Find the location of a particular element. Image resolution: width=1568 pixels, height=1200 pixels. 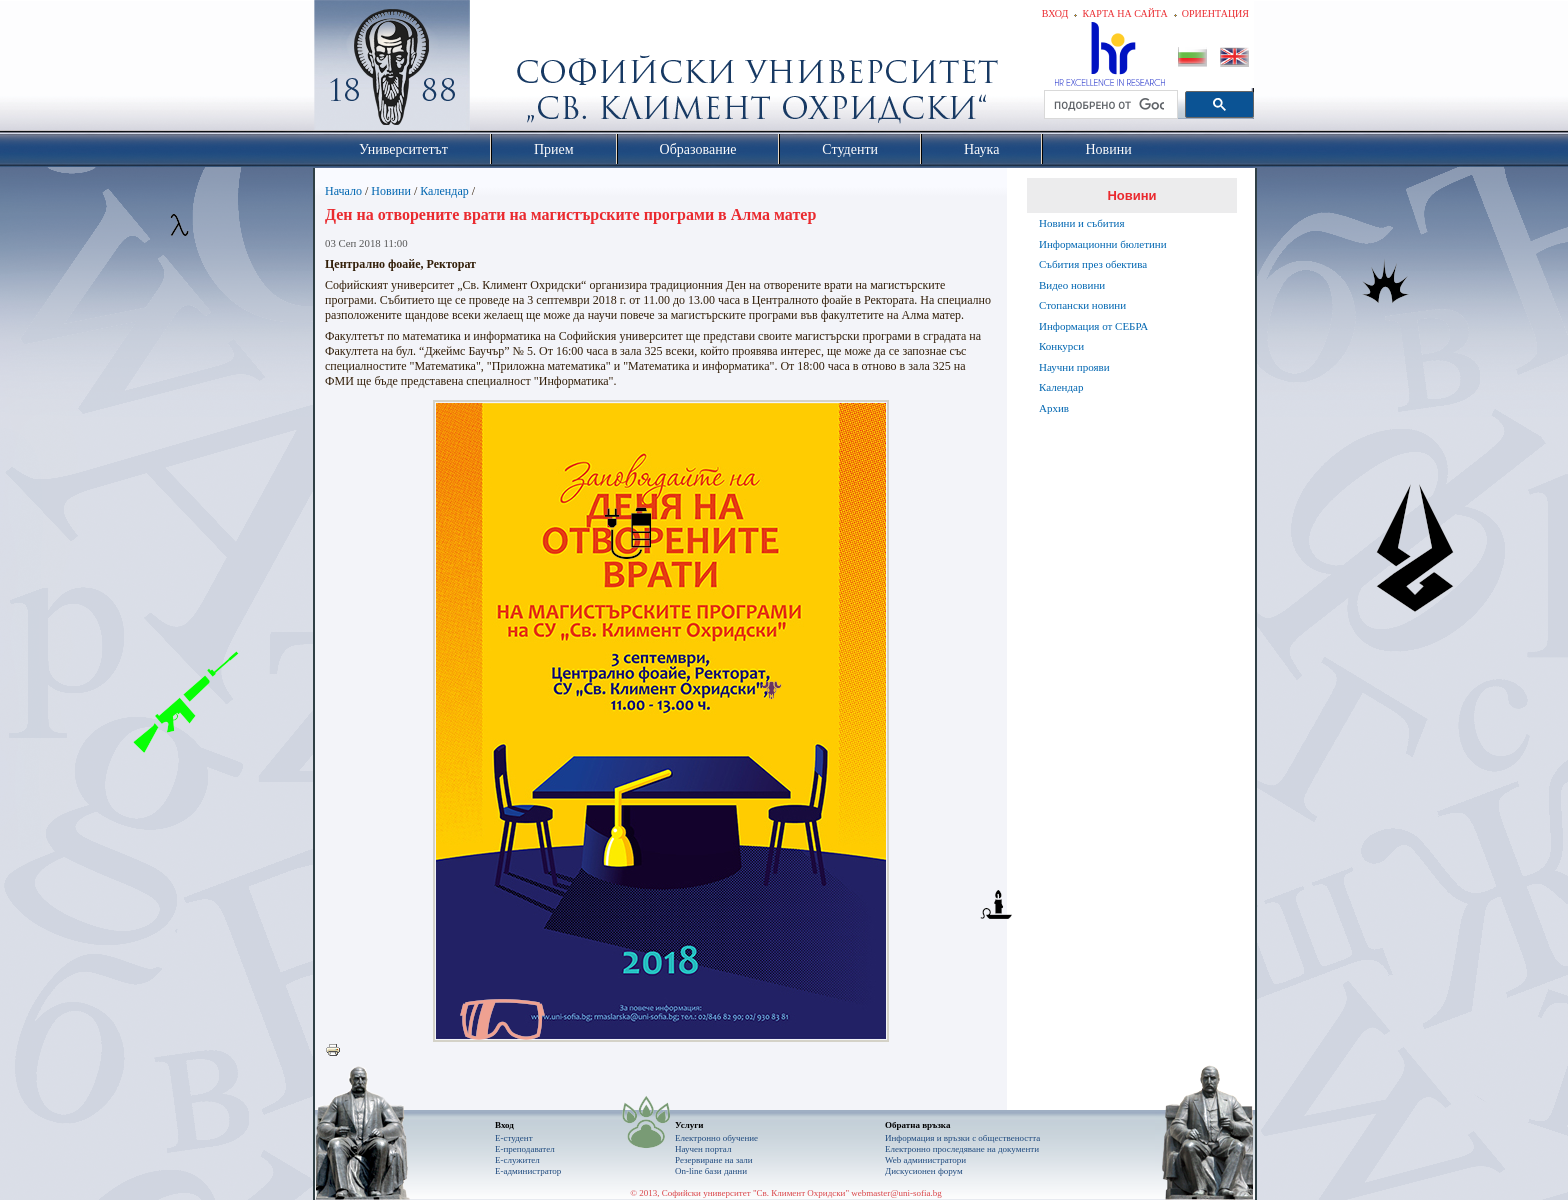

access lambda or serverless function settings is located at coordinates (179, 225).